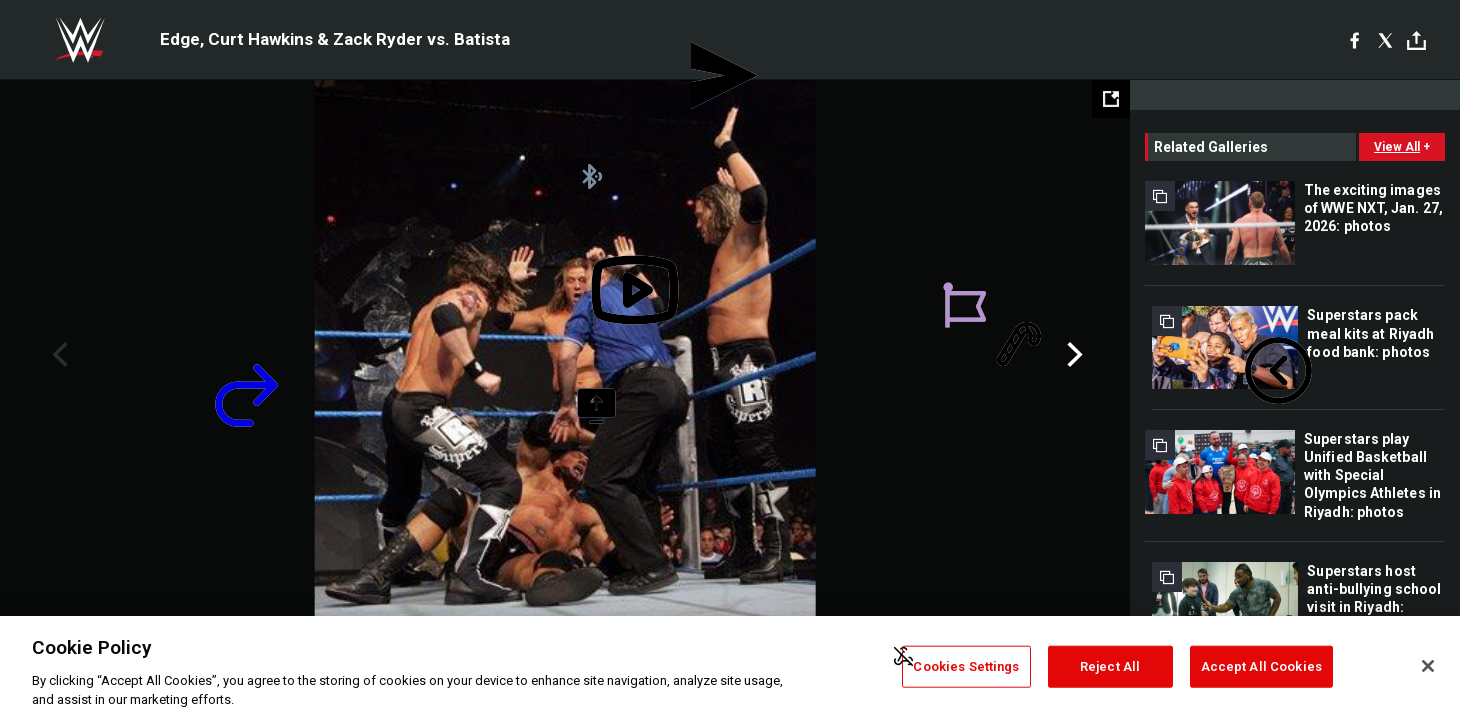 The image size is (1460, 720). I want to click on redo the last undone action, so click(246, 395).